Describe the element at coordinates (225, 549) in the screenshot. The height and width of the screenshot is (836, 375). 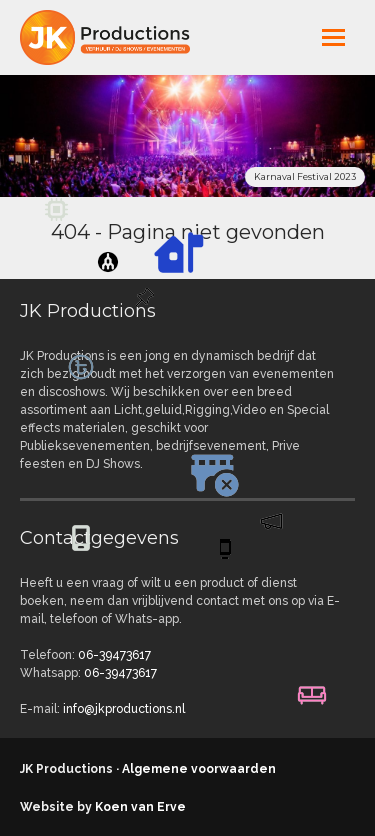
I see `dock your device to a charging station` at that location.